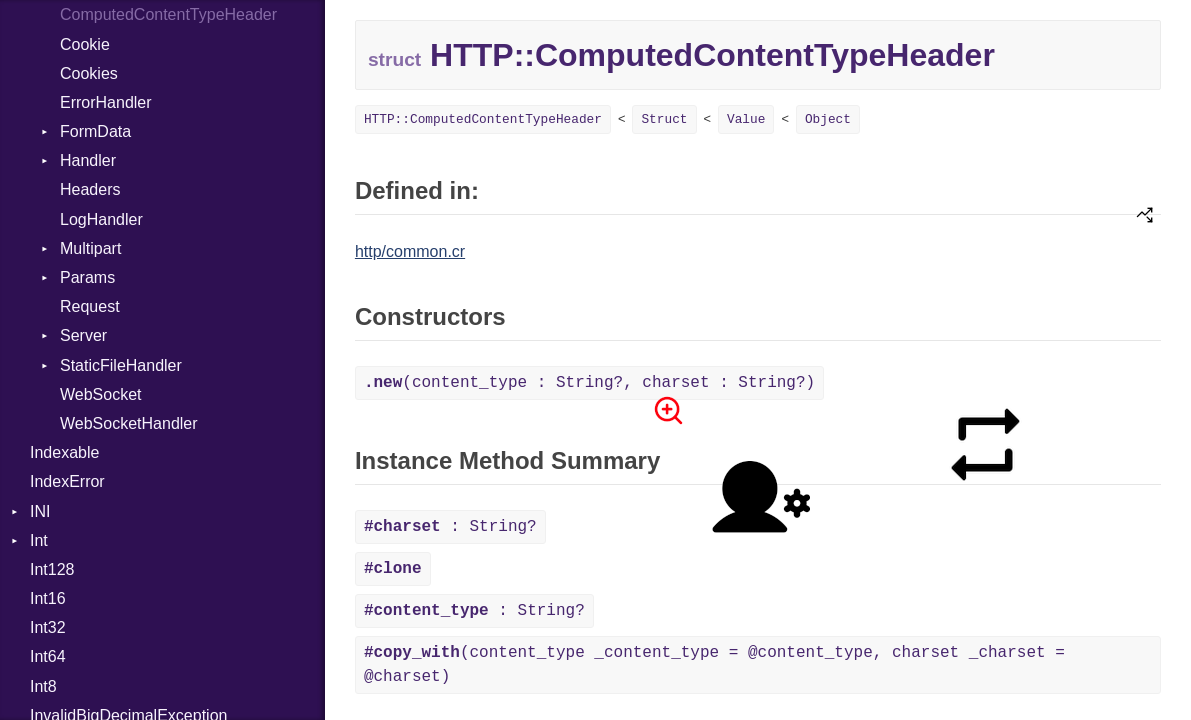 The image size is (1191, 720). Describe the element at coordinates (758, 500) in the screenshot. I see `access user settings or preferences` at that location.